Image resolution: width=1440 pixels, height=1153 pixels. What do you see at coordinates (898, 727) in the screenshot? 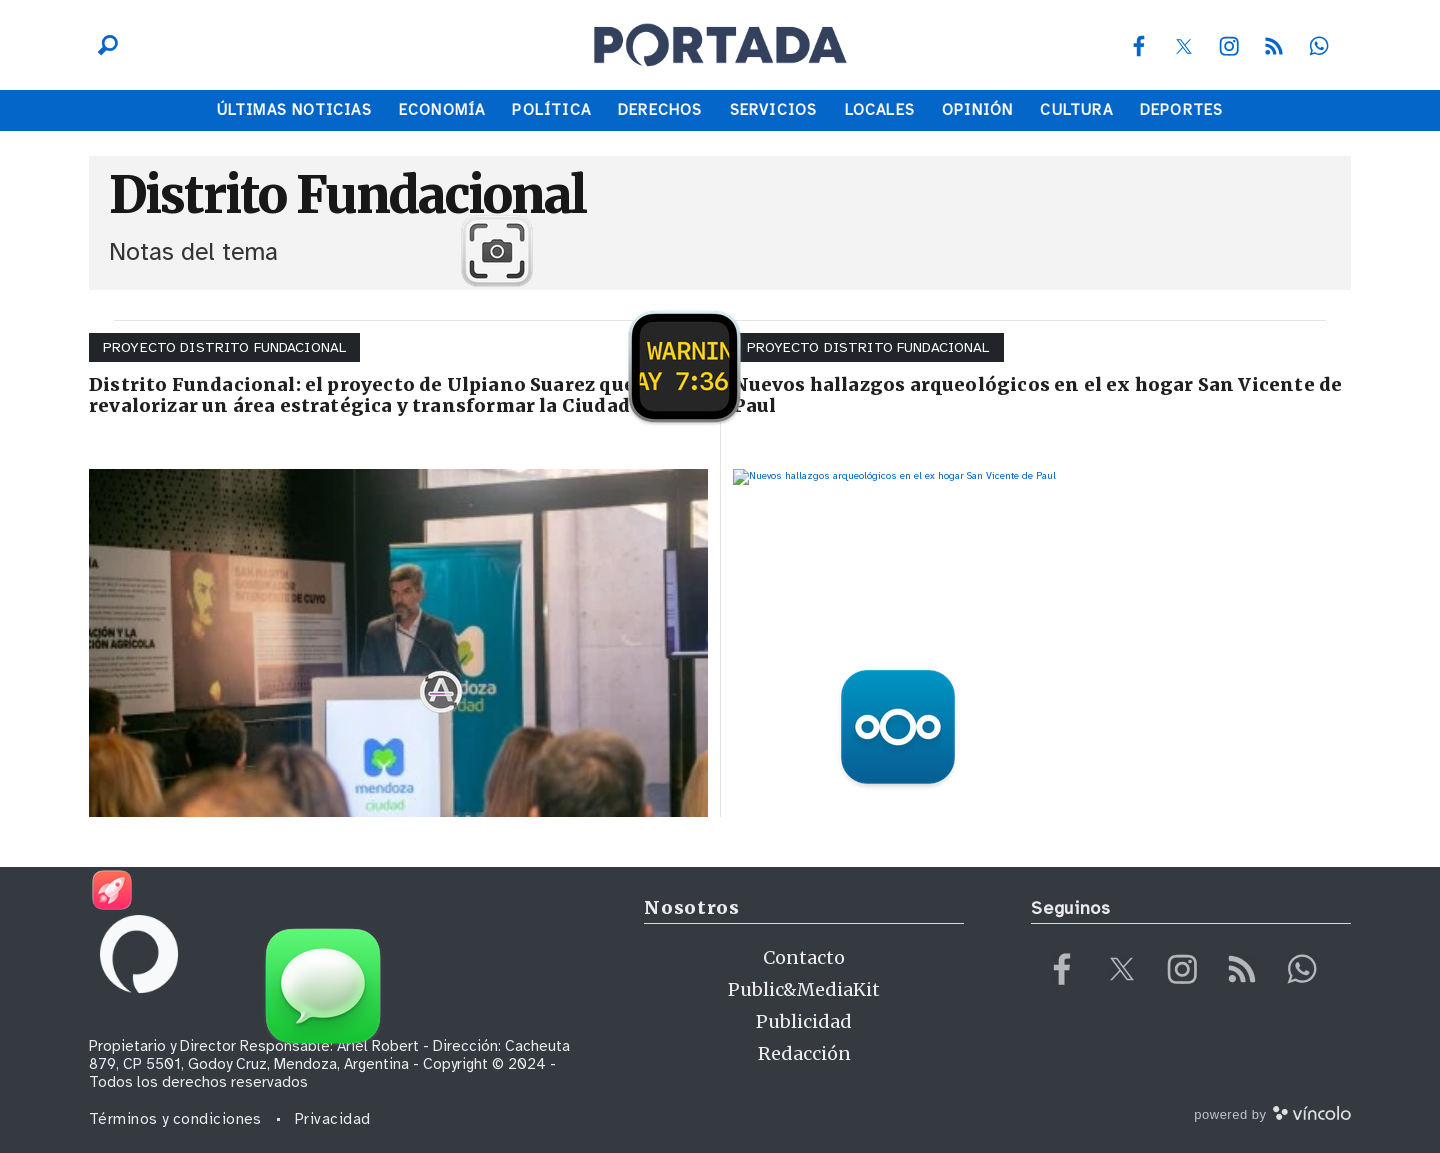
I see `open nextcloud app` at bounding box center [898, 727].